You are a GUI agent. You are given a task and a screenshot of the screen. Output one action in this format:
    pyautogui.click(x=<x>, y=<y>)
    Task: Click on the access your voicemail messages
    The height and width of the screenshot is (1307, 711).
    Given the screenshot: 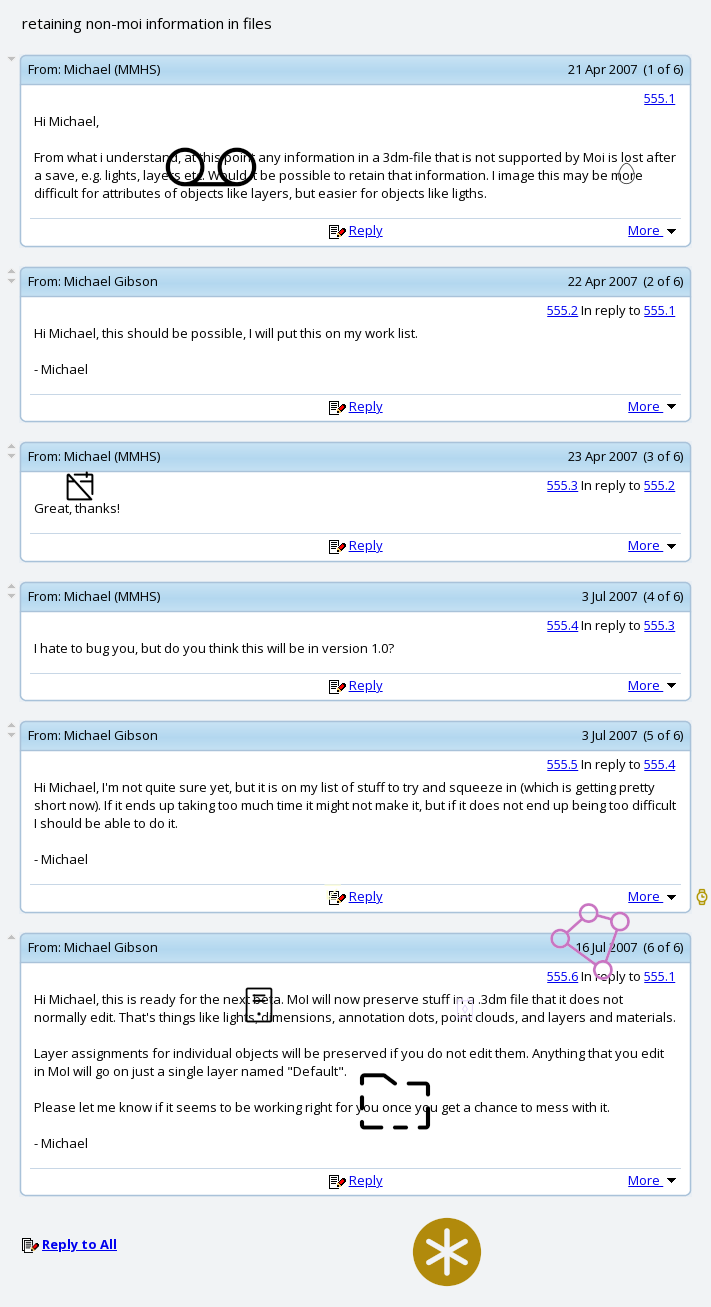 What is the action you would take?
    pyautogui.click(x=211, y=167)
    